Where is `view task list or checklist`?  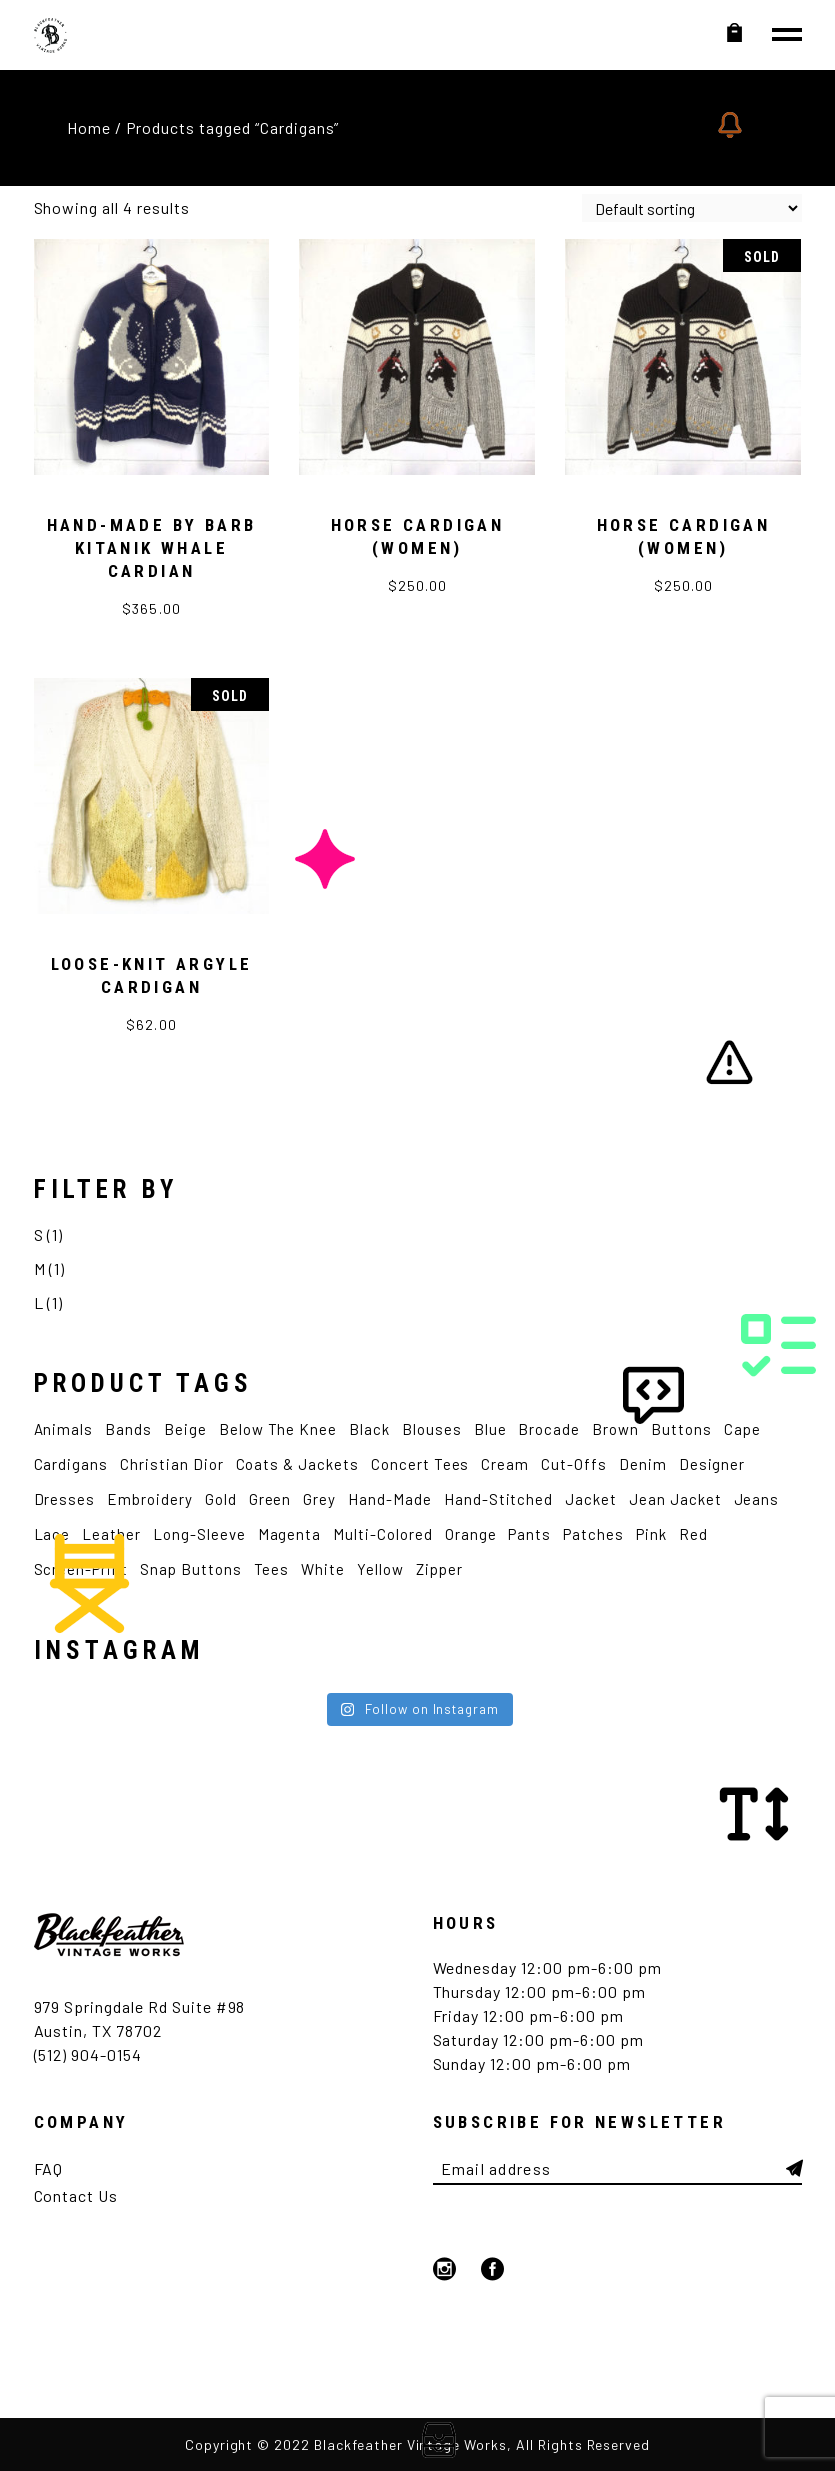
view task list or checklist is located at coordinates (776, 1344).